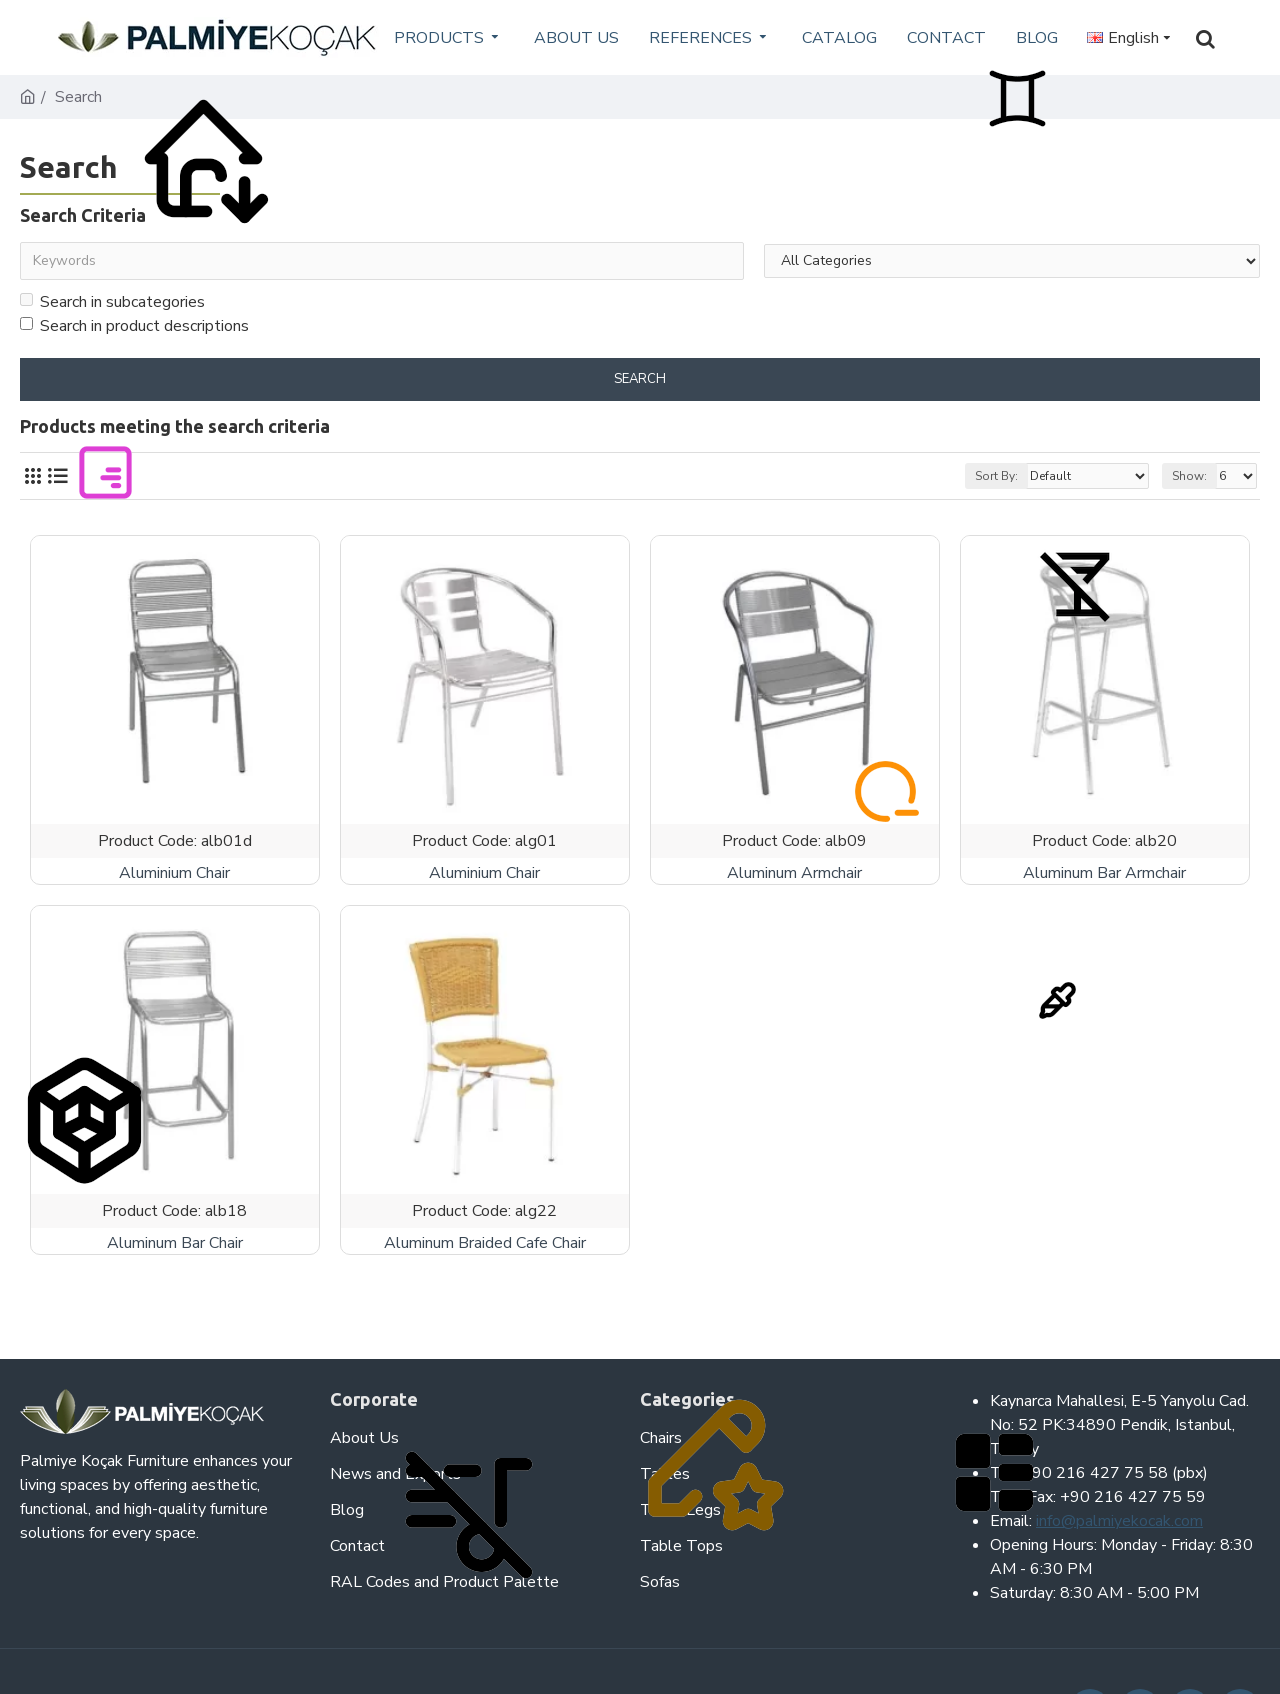 Image resolution: width=1280 pixels, height=1694 pixels. I want to click on remove item from a list or collection, so click(885, 791).